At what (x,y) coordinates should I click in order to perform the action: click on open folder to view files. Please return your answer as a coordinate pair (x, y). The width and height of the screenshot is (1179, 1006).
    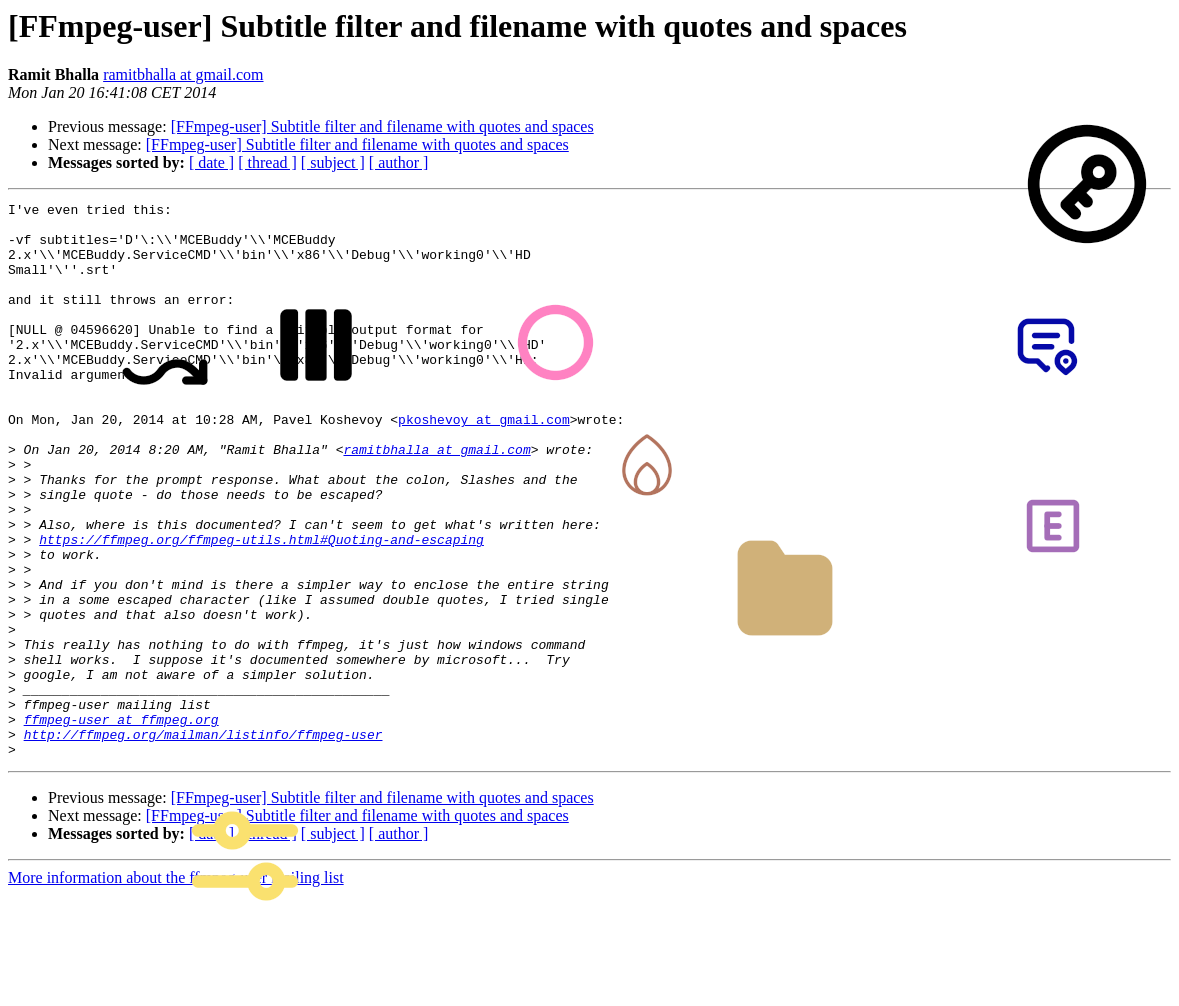
    Looking at the image, I should click on (785, 588).